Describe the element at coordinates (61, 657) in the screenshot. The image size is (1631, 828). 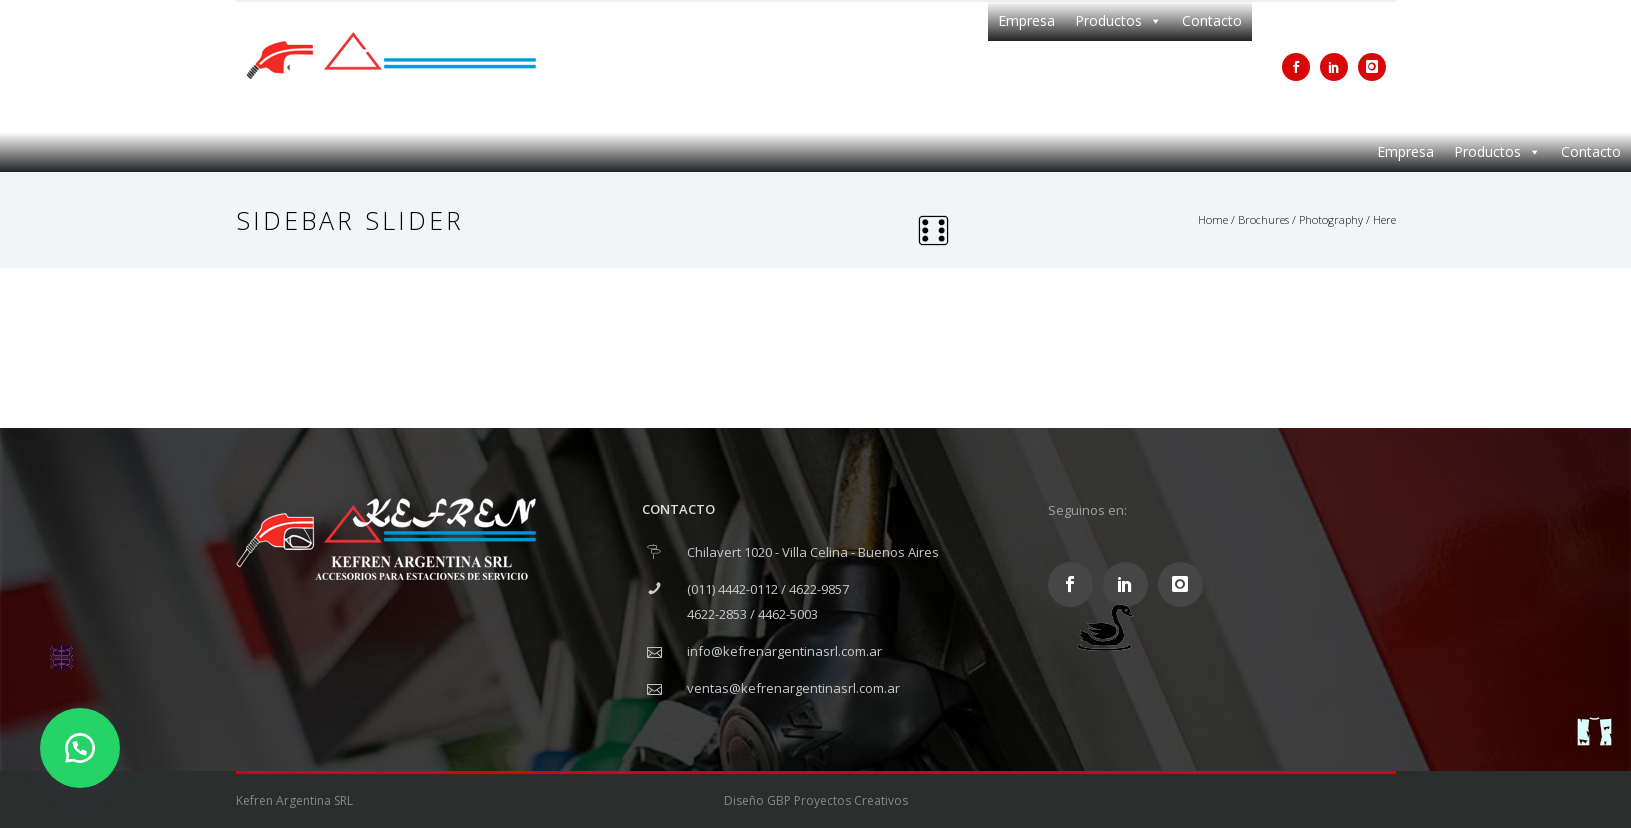
I see `decorative abstract game element or badge` at that location.